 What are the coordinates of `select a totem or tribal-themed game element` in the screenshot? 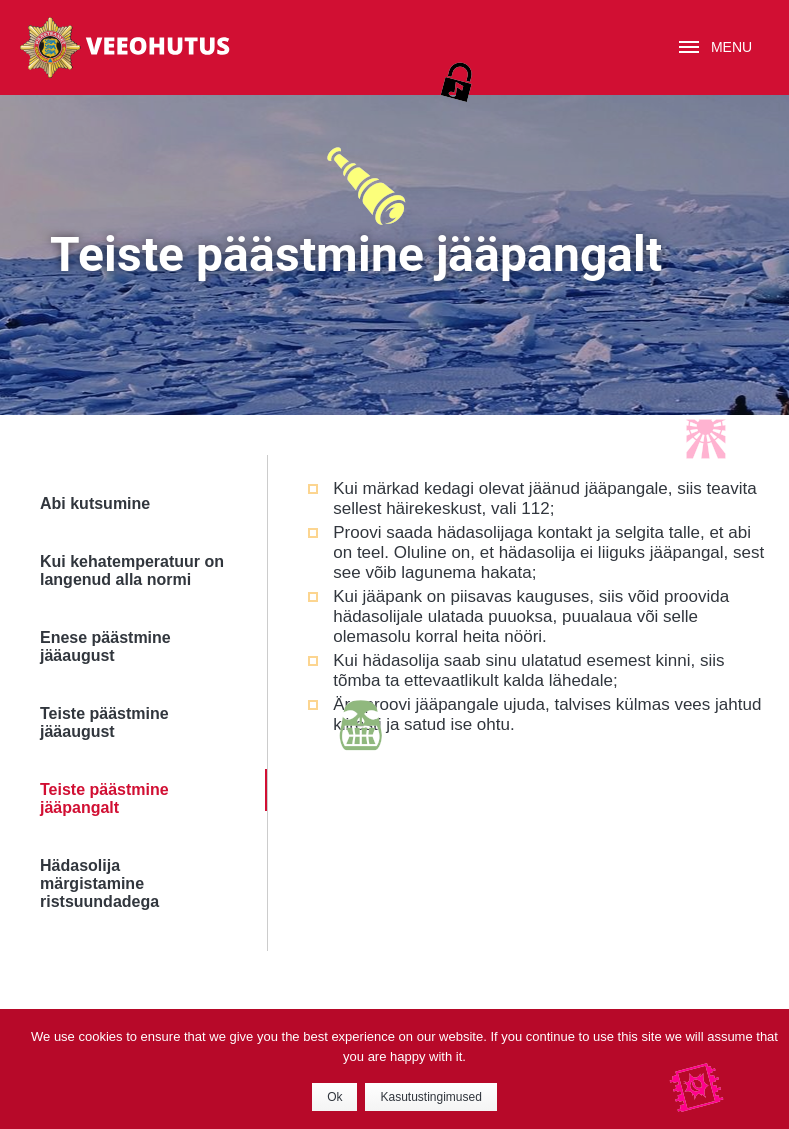 It's located at (361, 725).